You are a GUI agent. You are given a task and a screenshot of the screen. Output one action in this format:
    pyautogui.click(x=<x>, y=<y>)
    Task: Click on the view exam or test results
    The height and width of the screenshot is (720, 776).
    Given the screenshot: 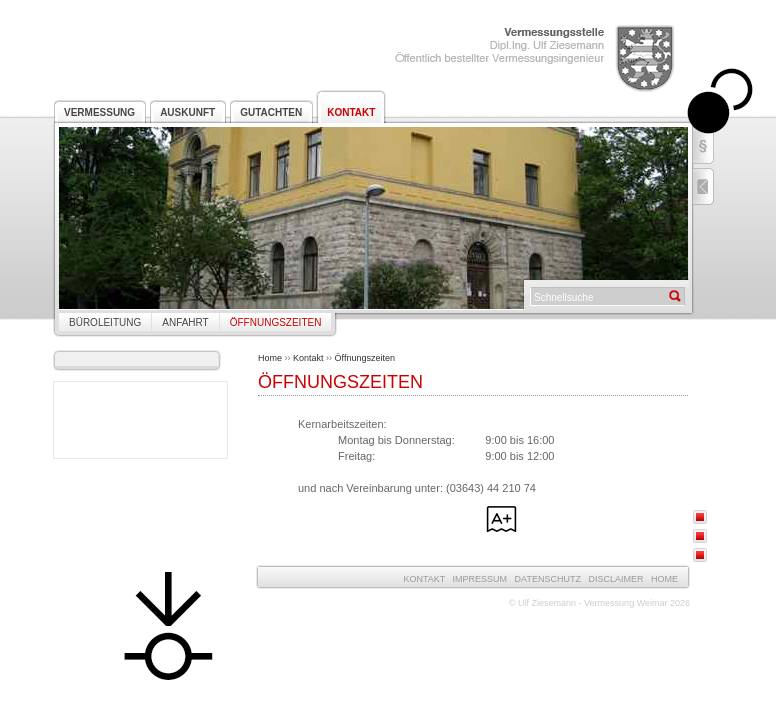 What is the action you would take?
    pyautogui.click(x=501, y=518)
    